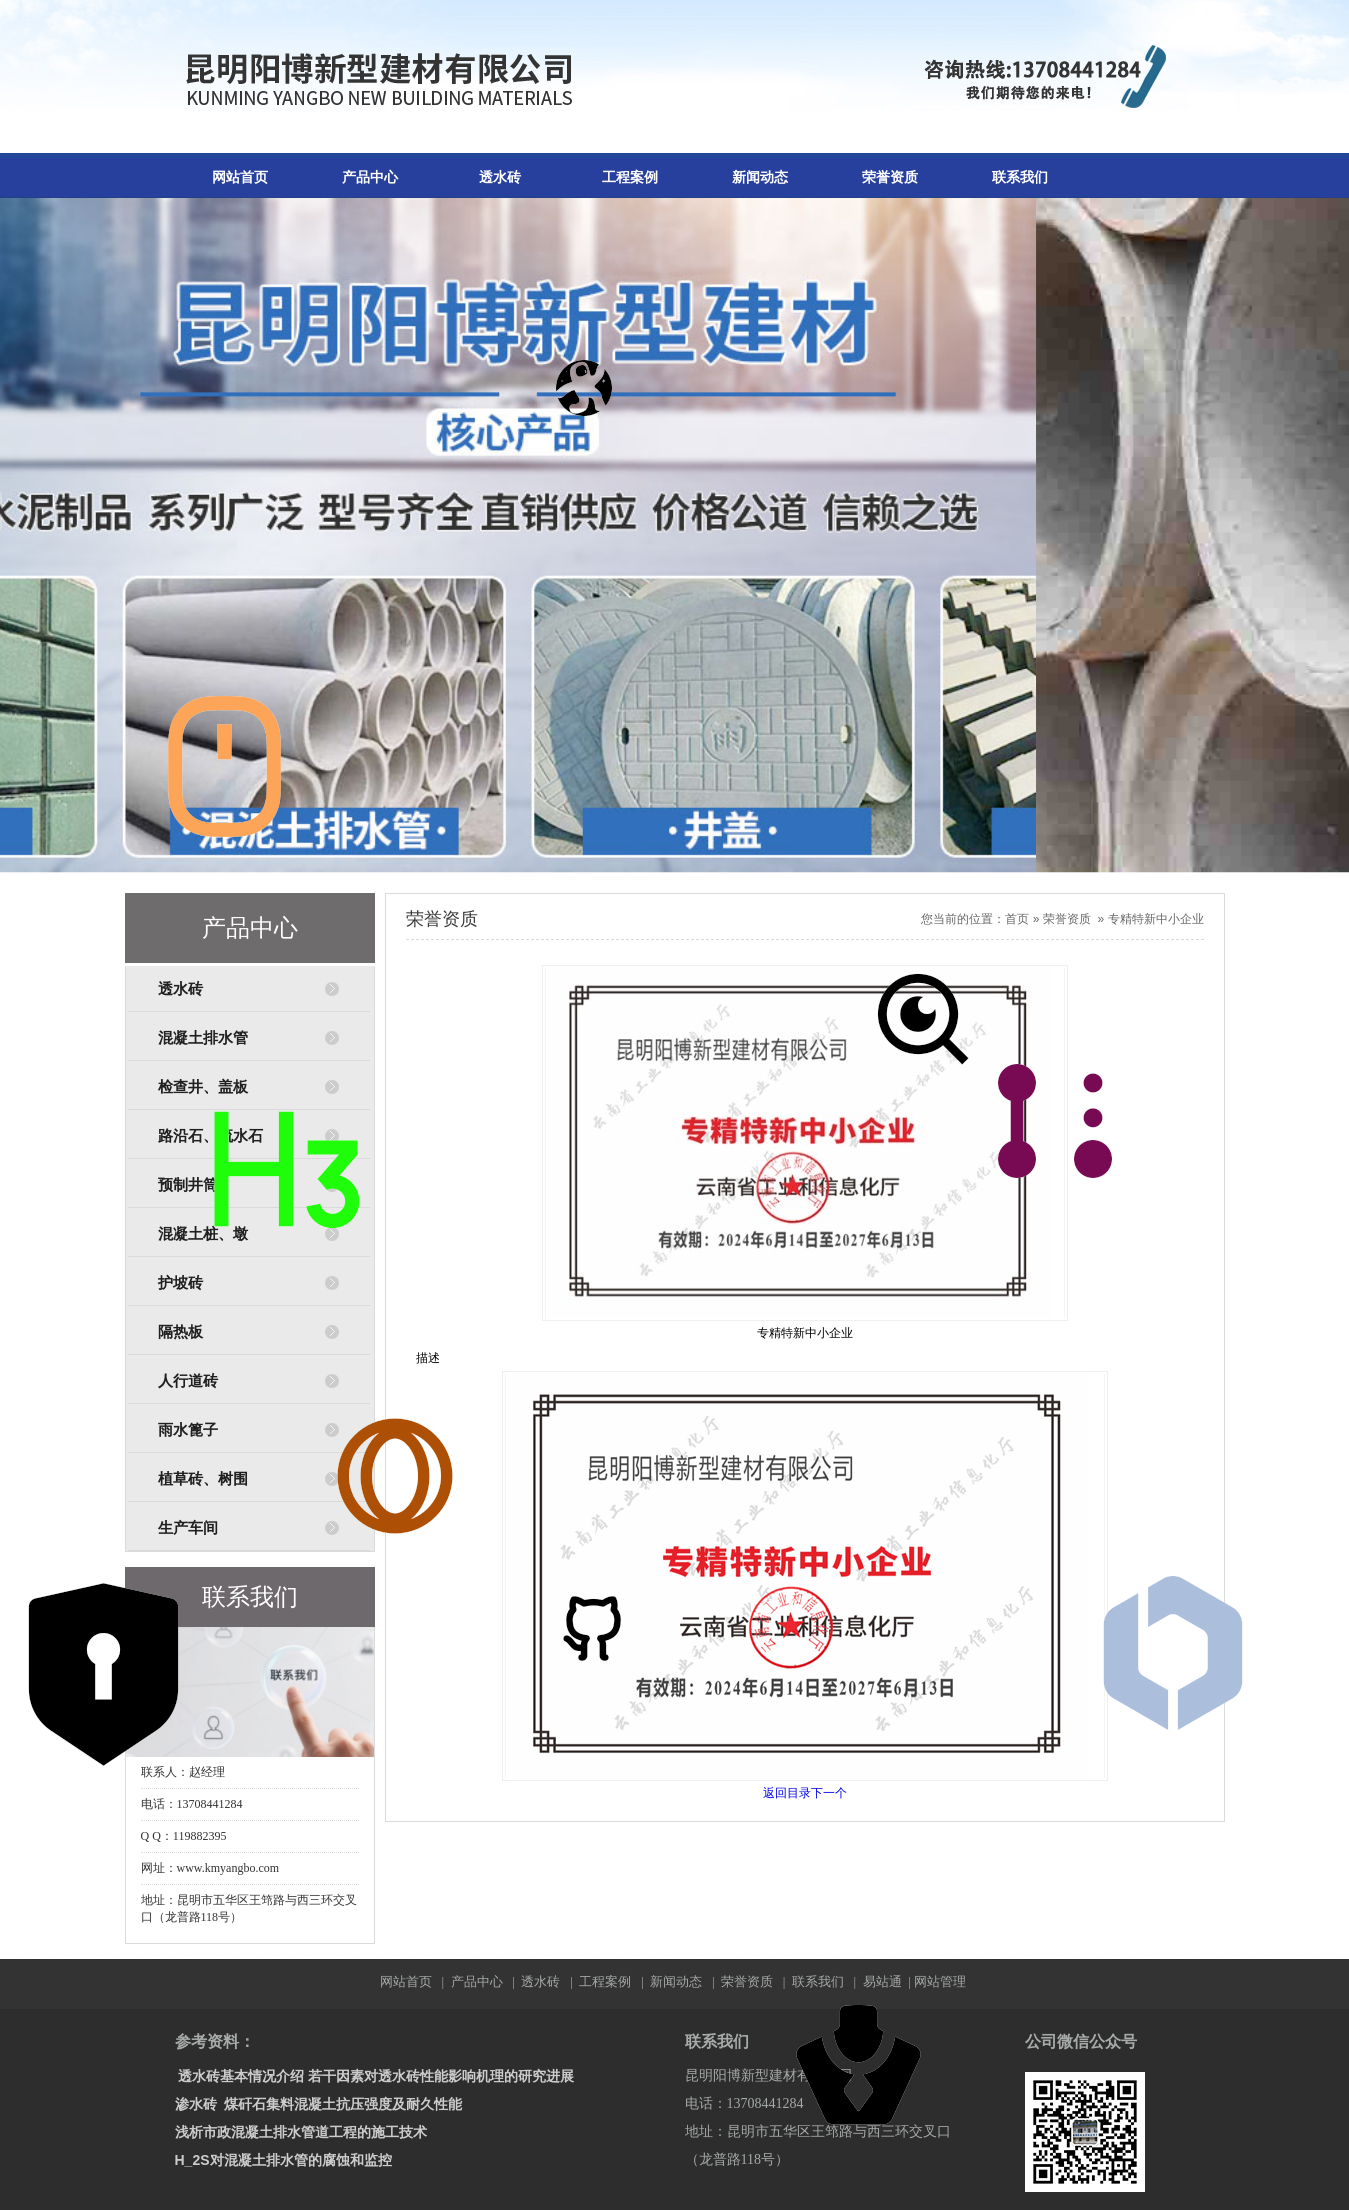  I want to click on view GitHub profile or repository, so click(593, 1627).